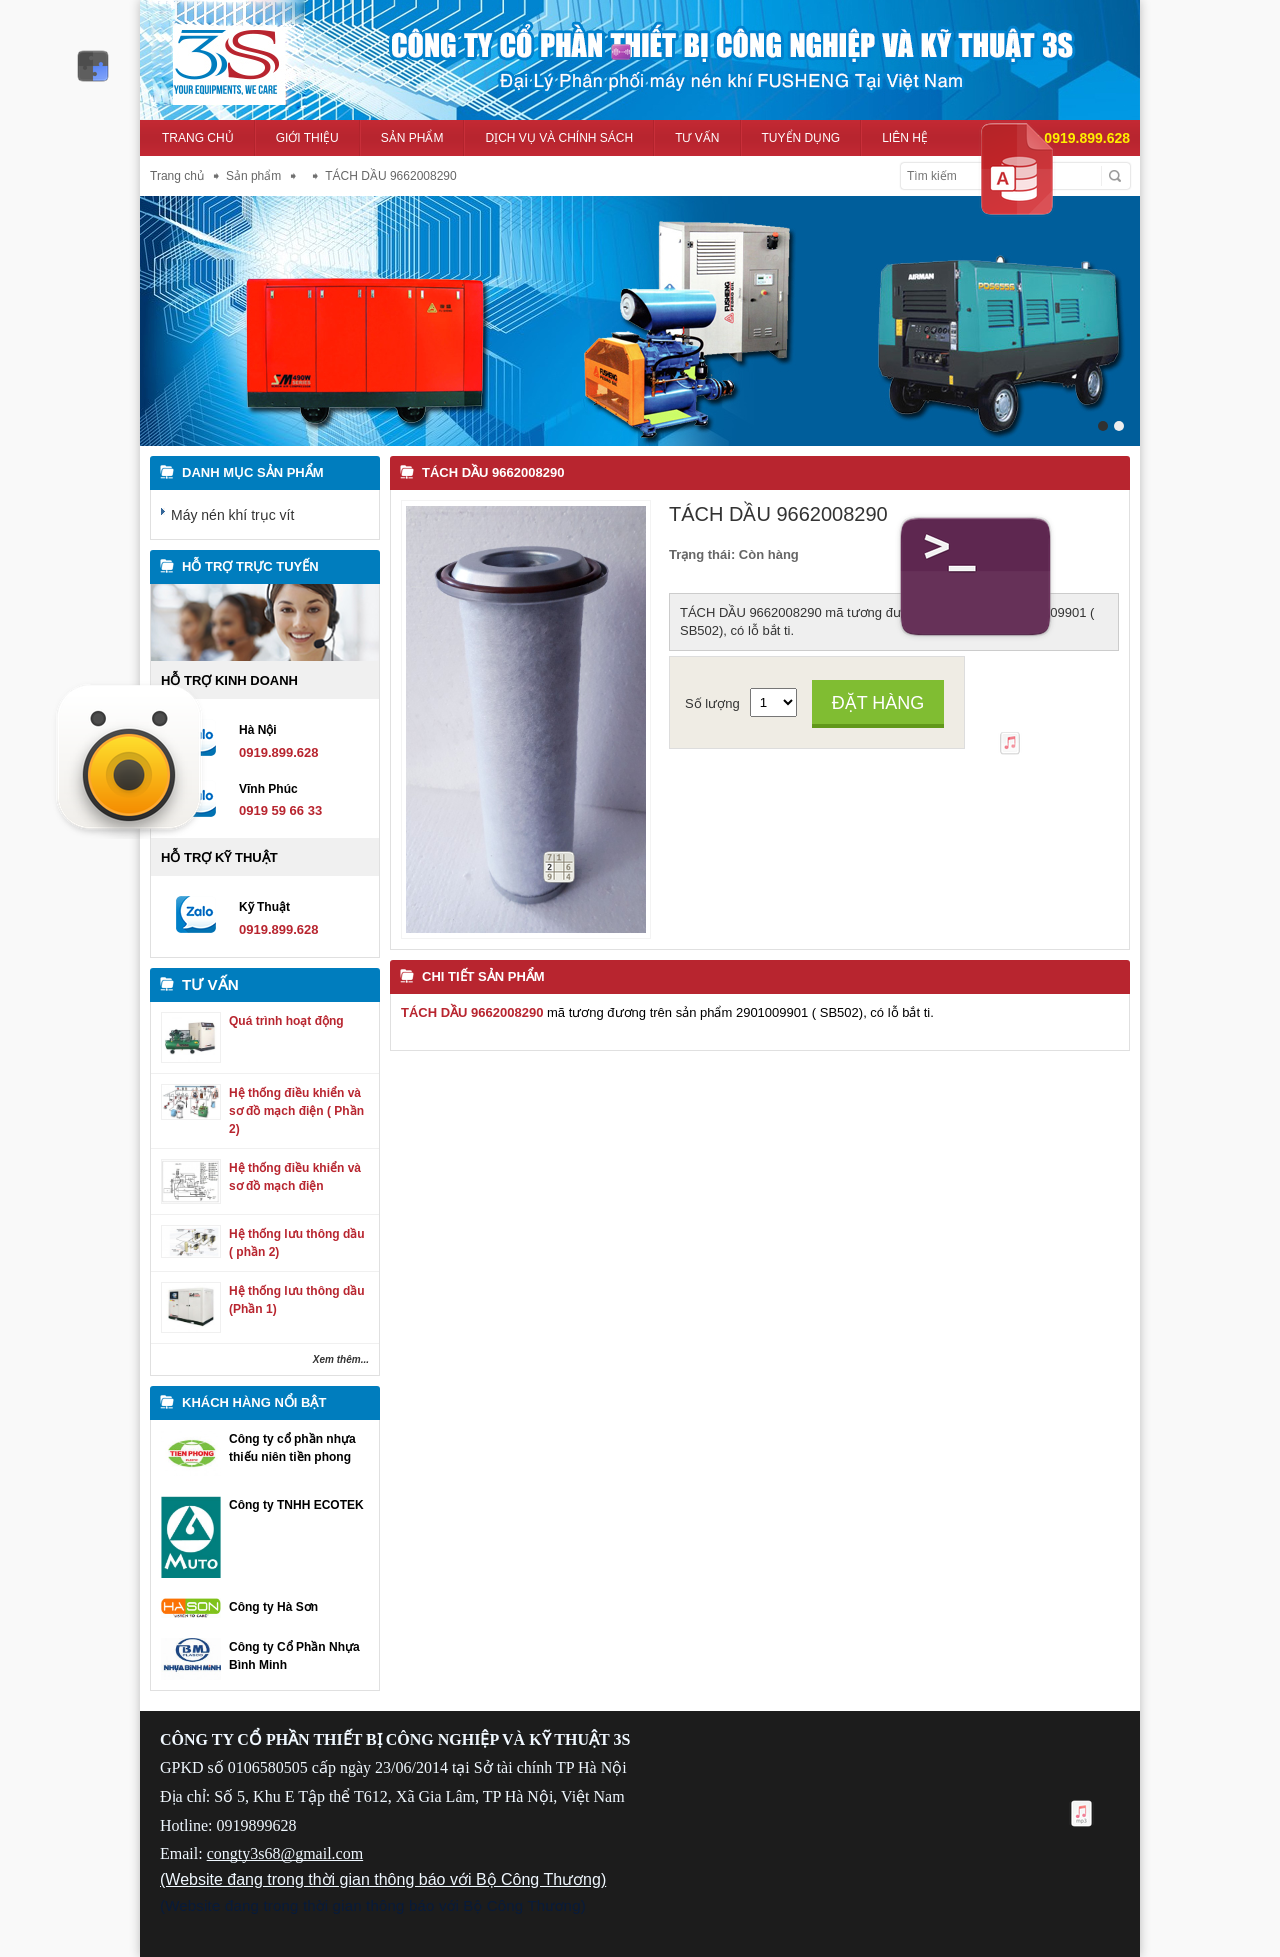 This screenshot has height=1957, width=1280. What do you see at coordinates (559, 867) in the screenshot?
I see `open sudoku puzzle game` at bounding box center [559, 867].